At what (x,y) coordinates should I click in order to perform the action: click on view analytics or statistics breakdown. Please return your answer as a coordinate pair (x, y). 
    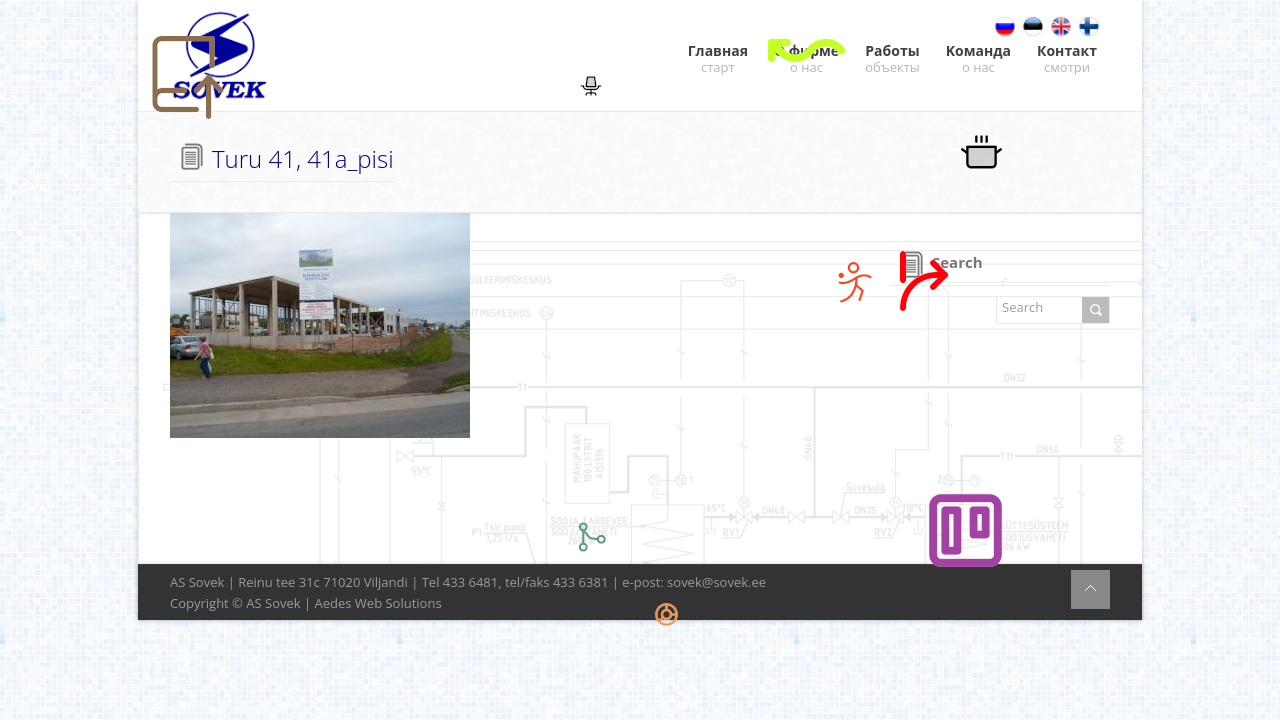
    Looking at the image, I should click on (666, 614).